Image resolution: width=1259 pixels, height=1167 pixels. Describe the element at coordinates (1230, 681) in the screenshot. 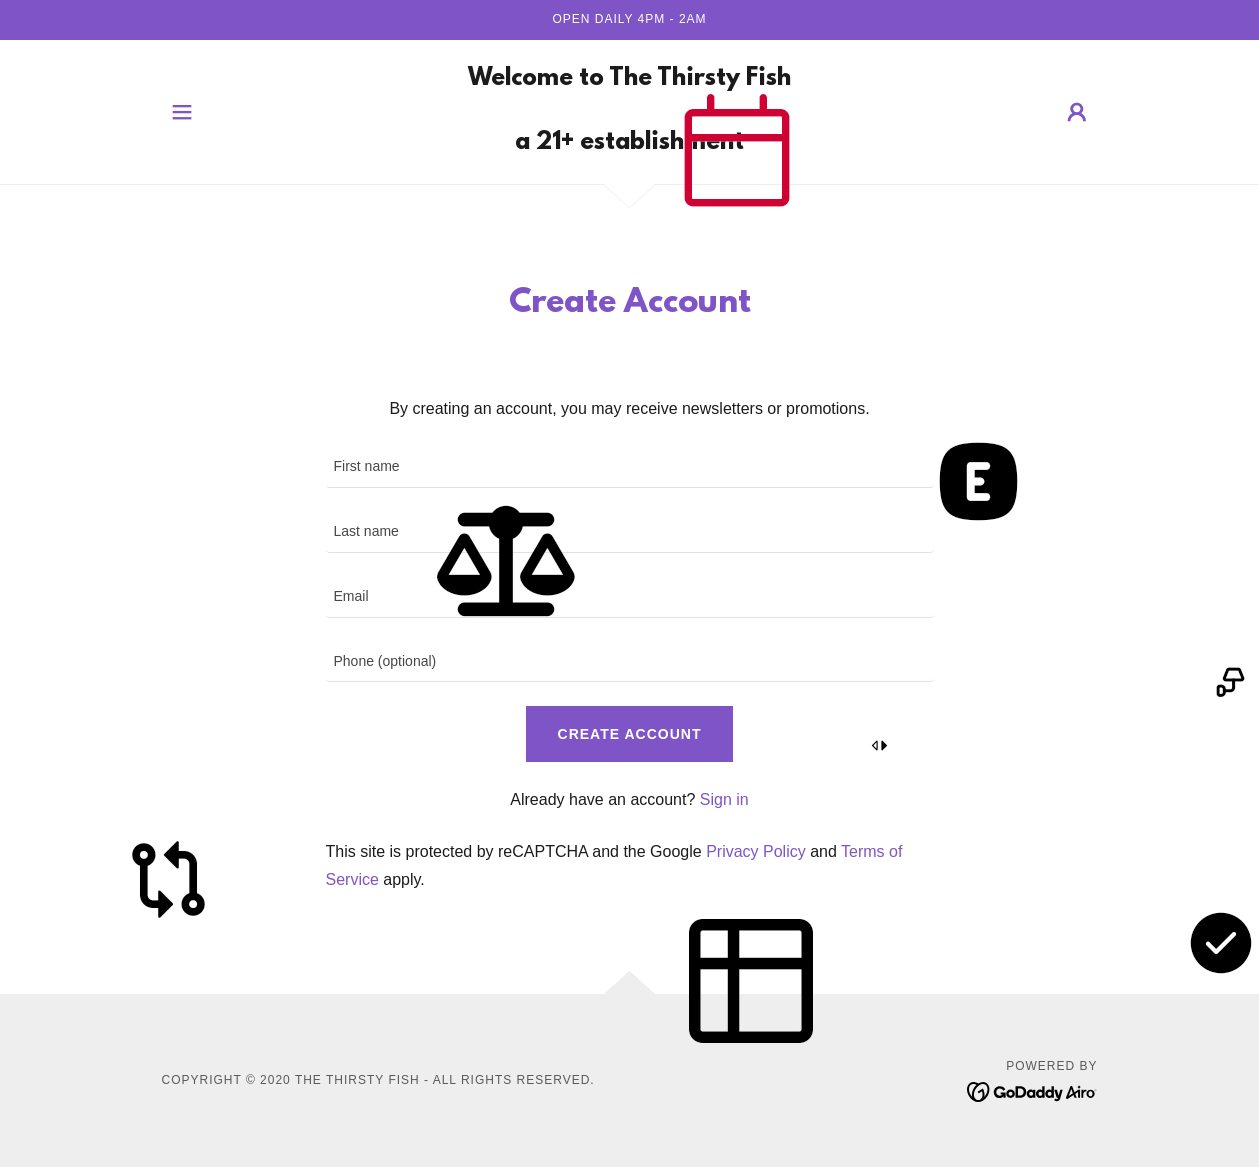

I see `select a wall-mounted light fixture` at that location.